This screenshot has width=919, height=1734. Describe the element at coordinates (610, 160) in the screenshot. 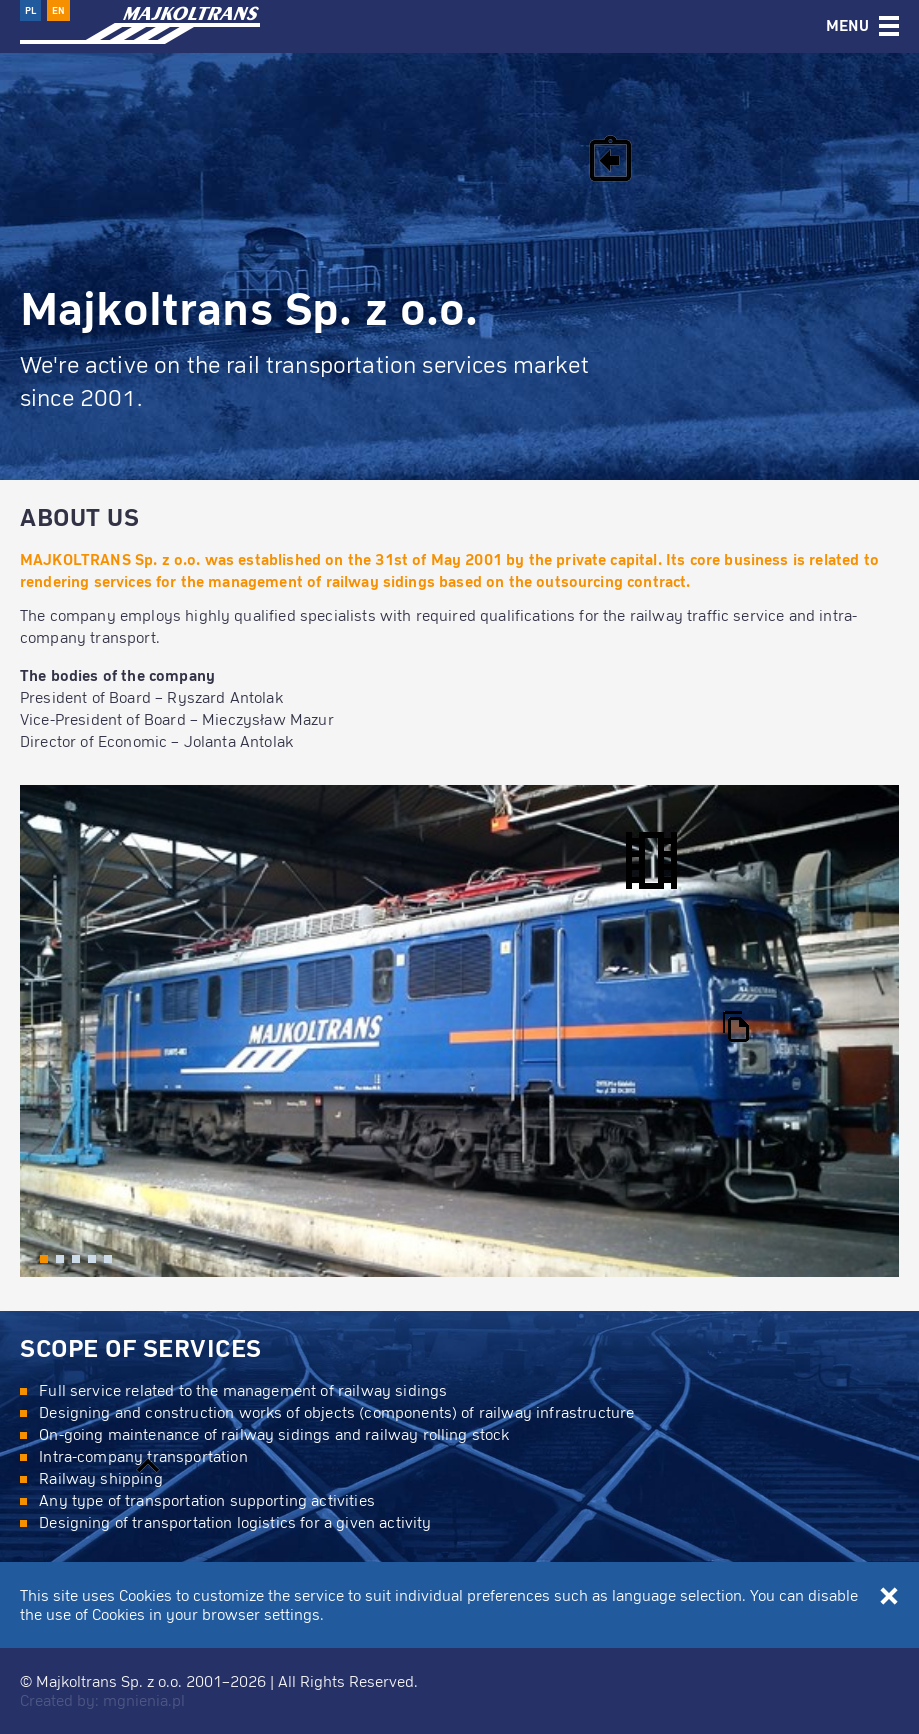

I see `return or send back an assignment` at that location.